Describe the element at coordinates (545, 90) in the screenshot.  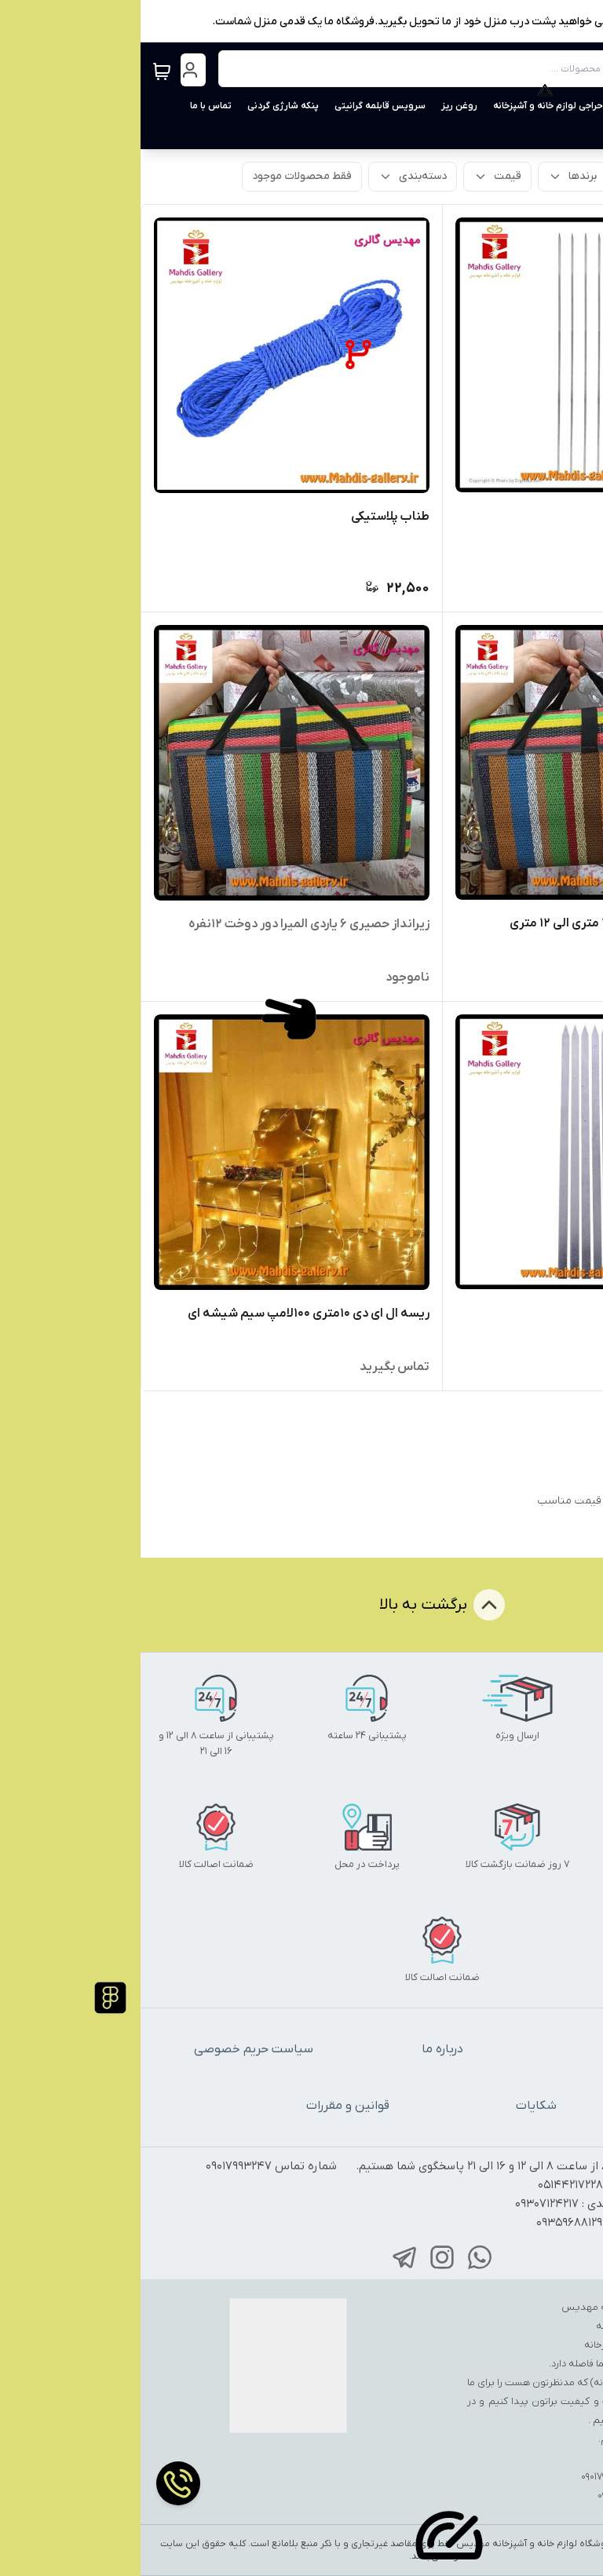
I see `view change history or version log` at that location.